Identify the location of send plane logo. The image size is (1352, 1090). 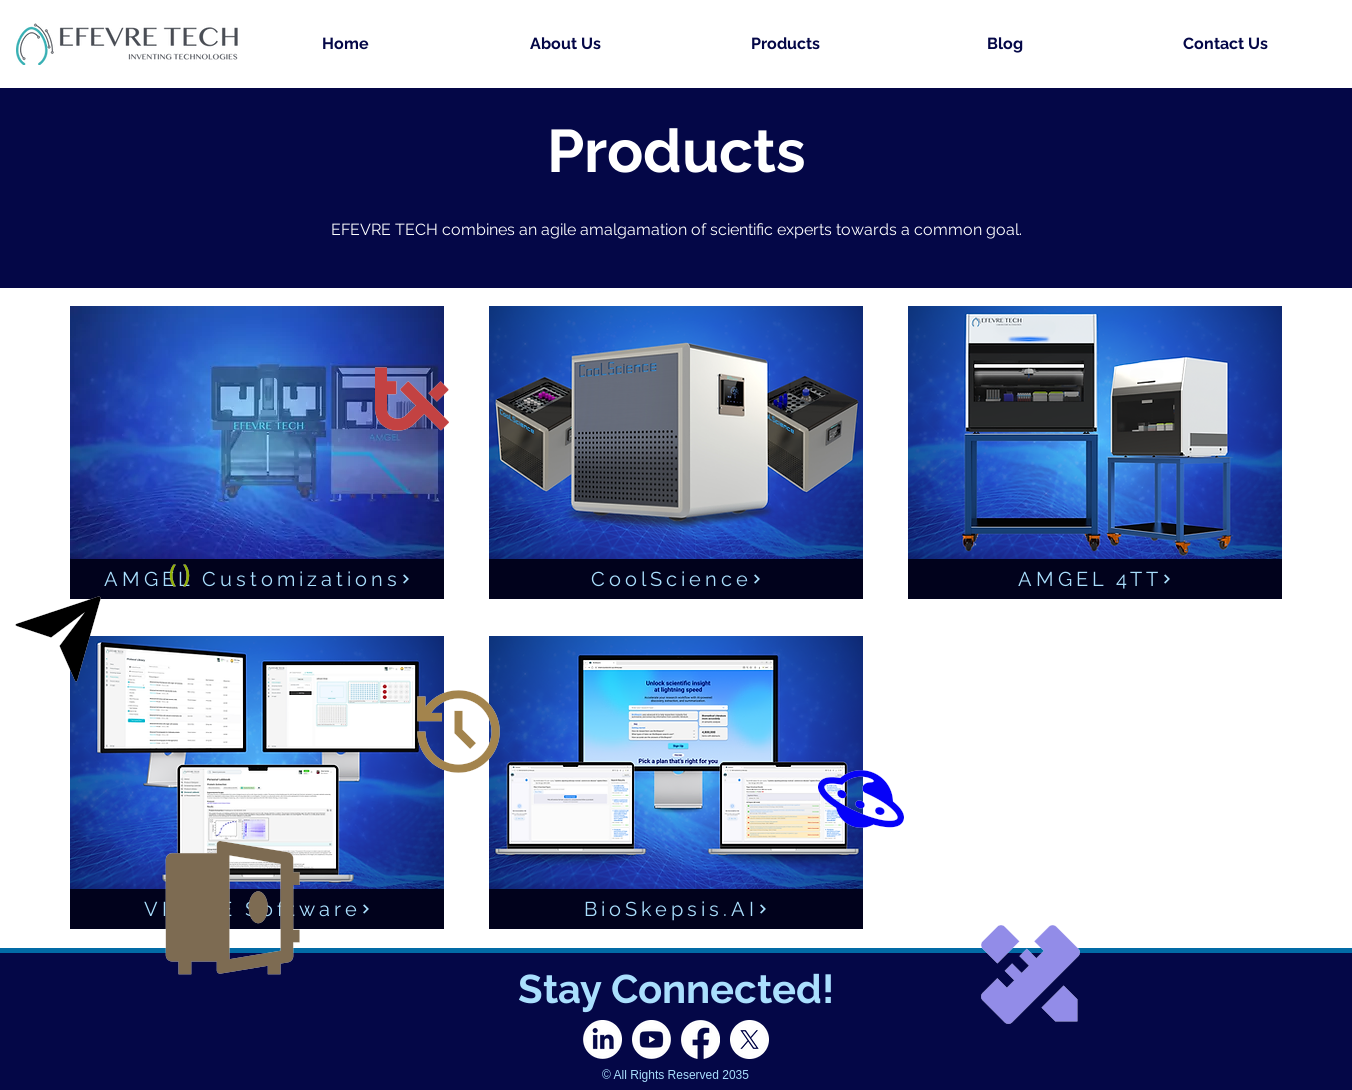
(59, 637).